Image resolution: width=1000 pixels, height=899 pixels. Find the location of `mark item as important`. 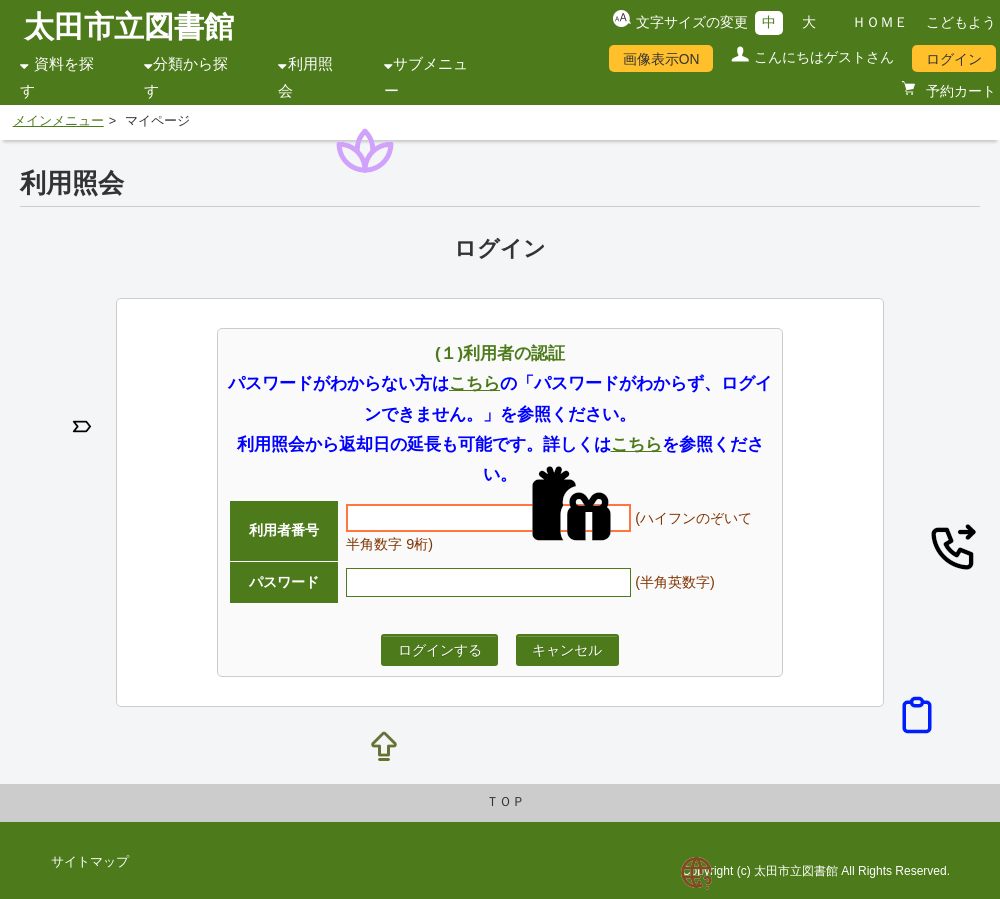

mark item as important is located at coordinates (81, 426).